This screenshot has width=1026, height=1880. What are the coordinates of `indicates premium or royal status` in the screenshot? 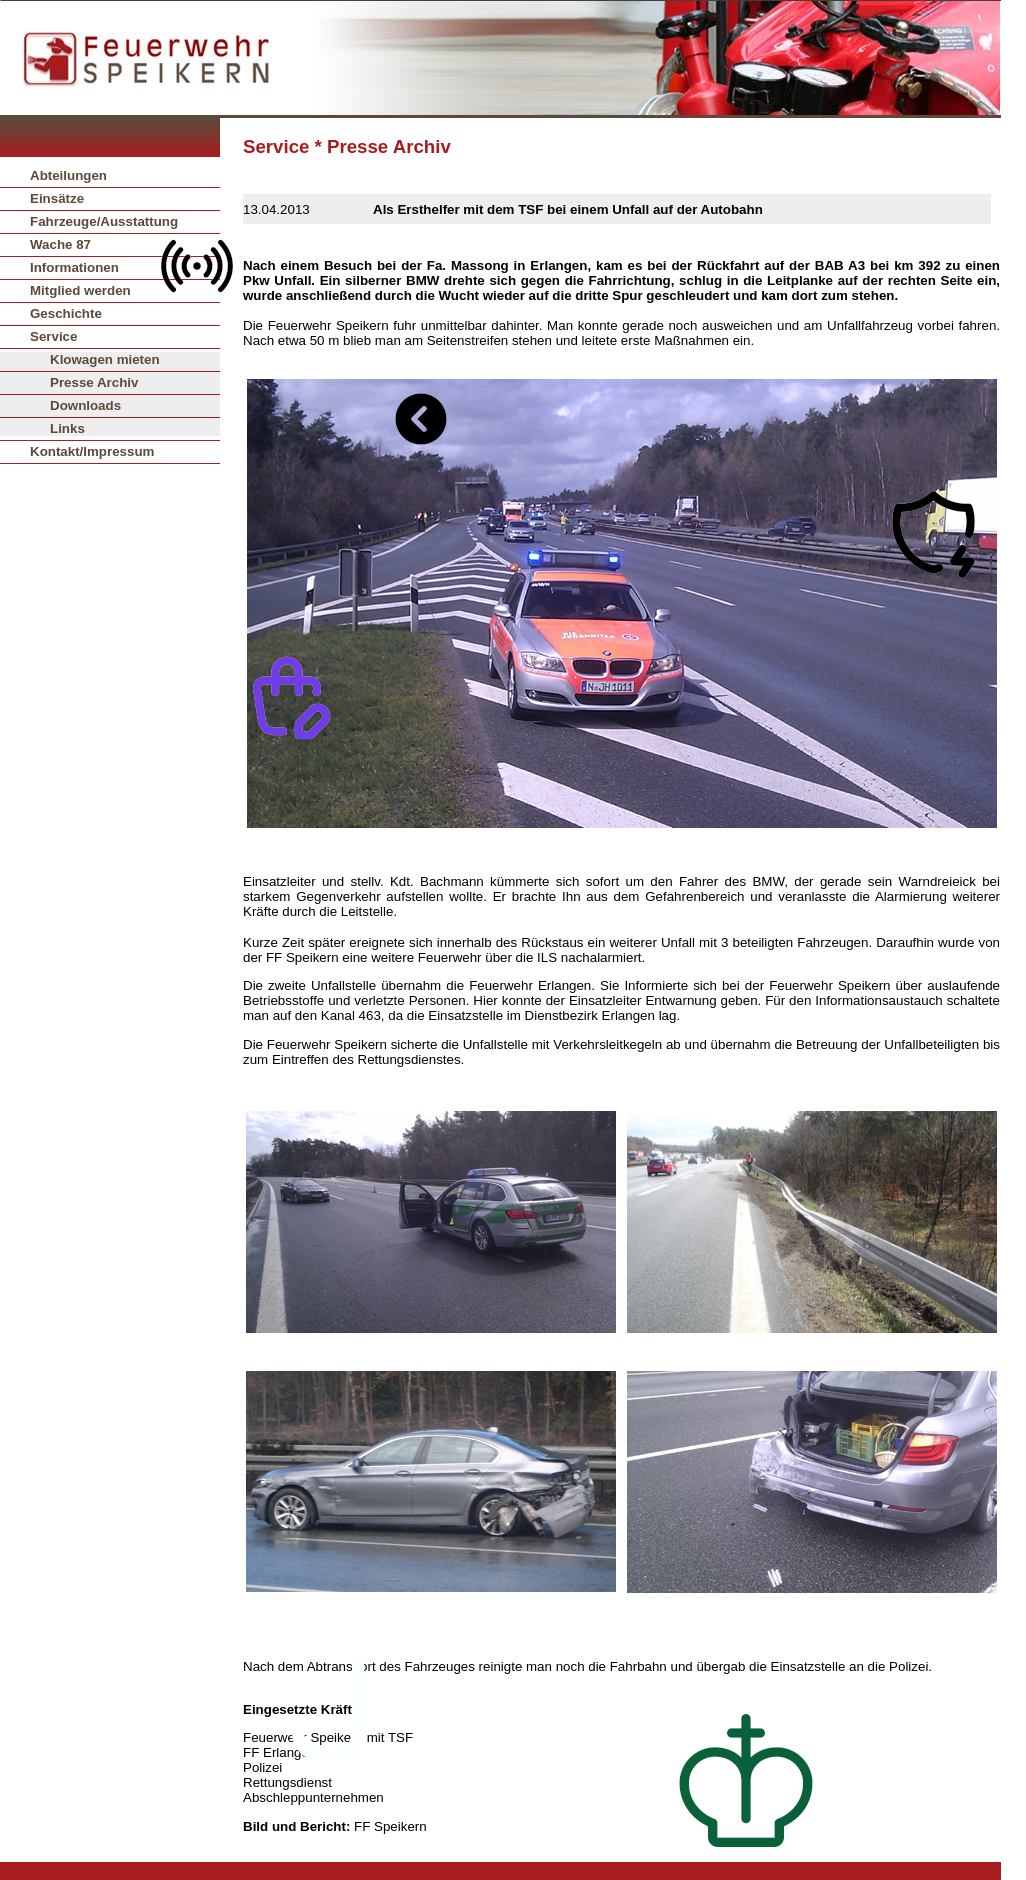 It's located at (746, 1790).